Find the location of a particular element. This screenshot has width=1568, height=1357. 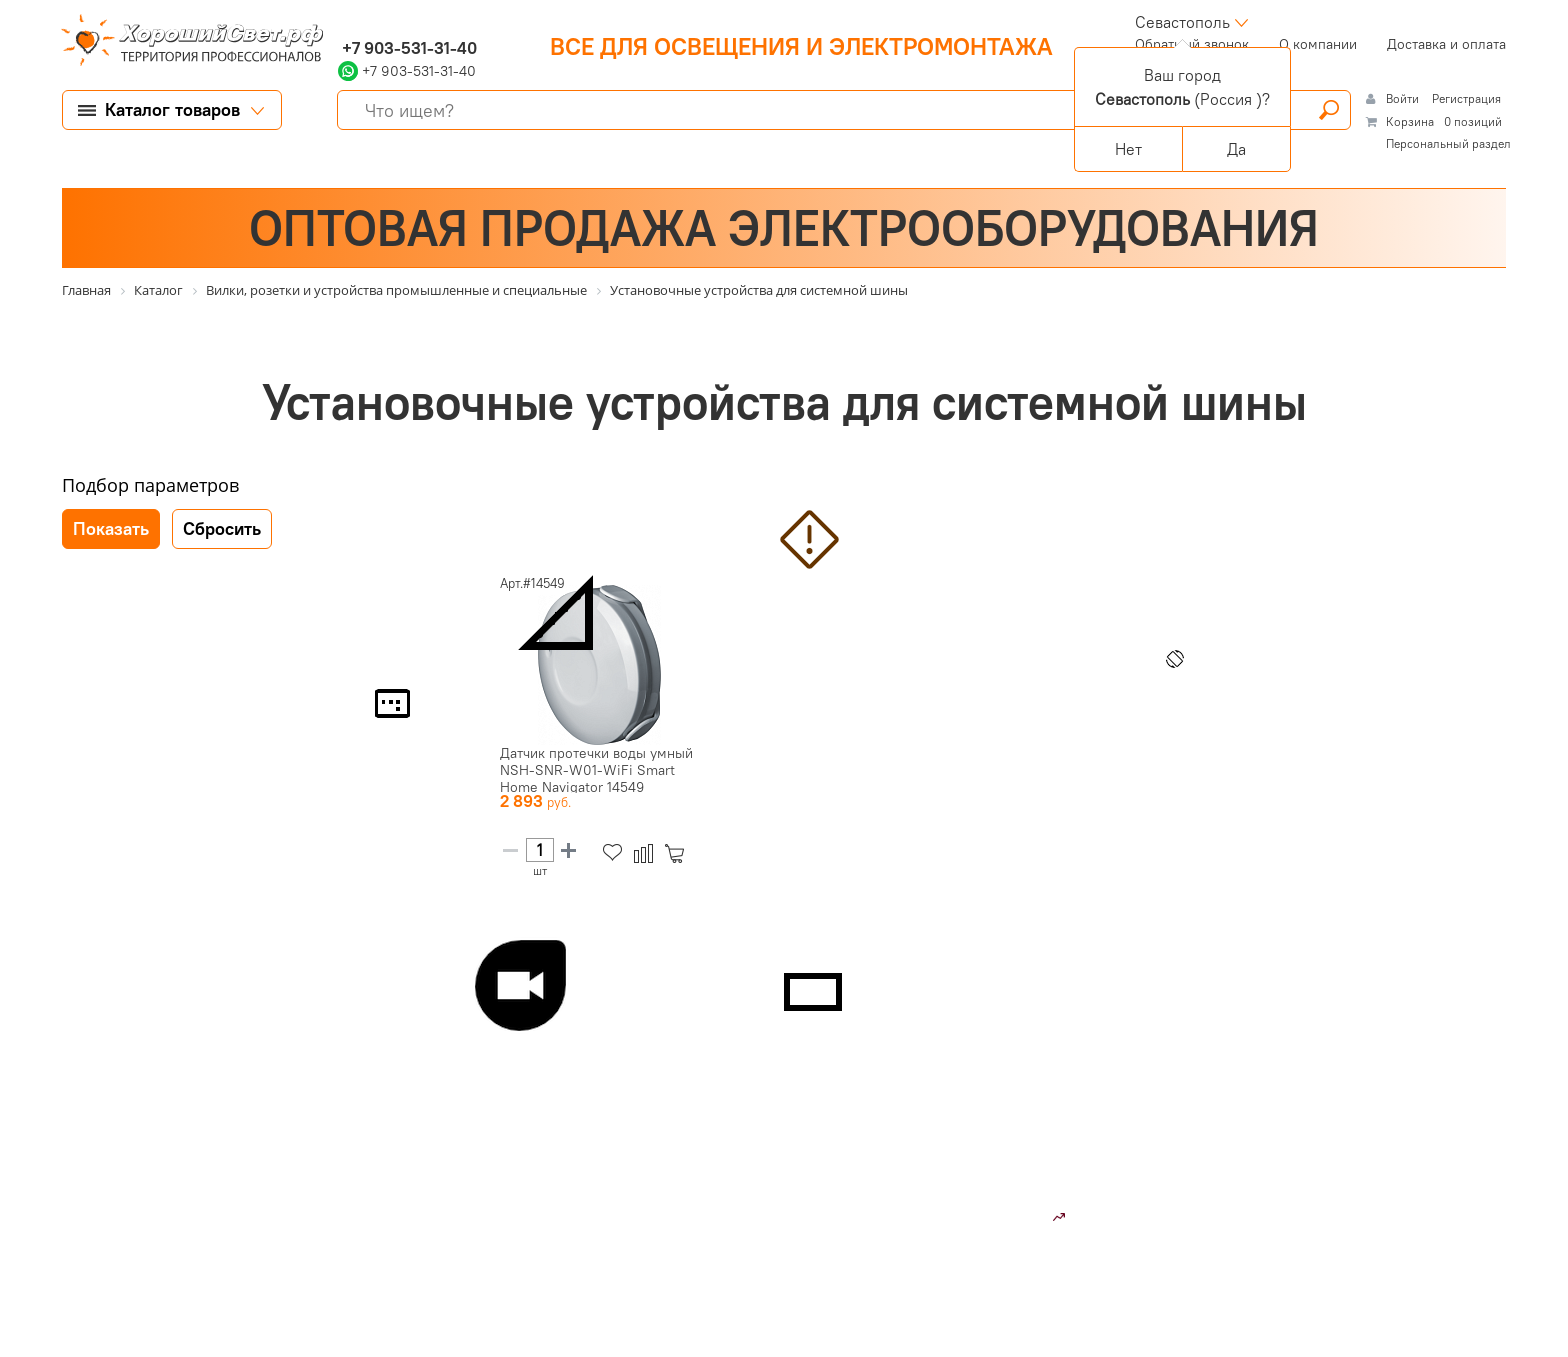

rotate screen orientation is located at coordinates (1175, 659).